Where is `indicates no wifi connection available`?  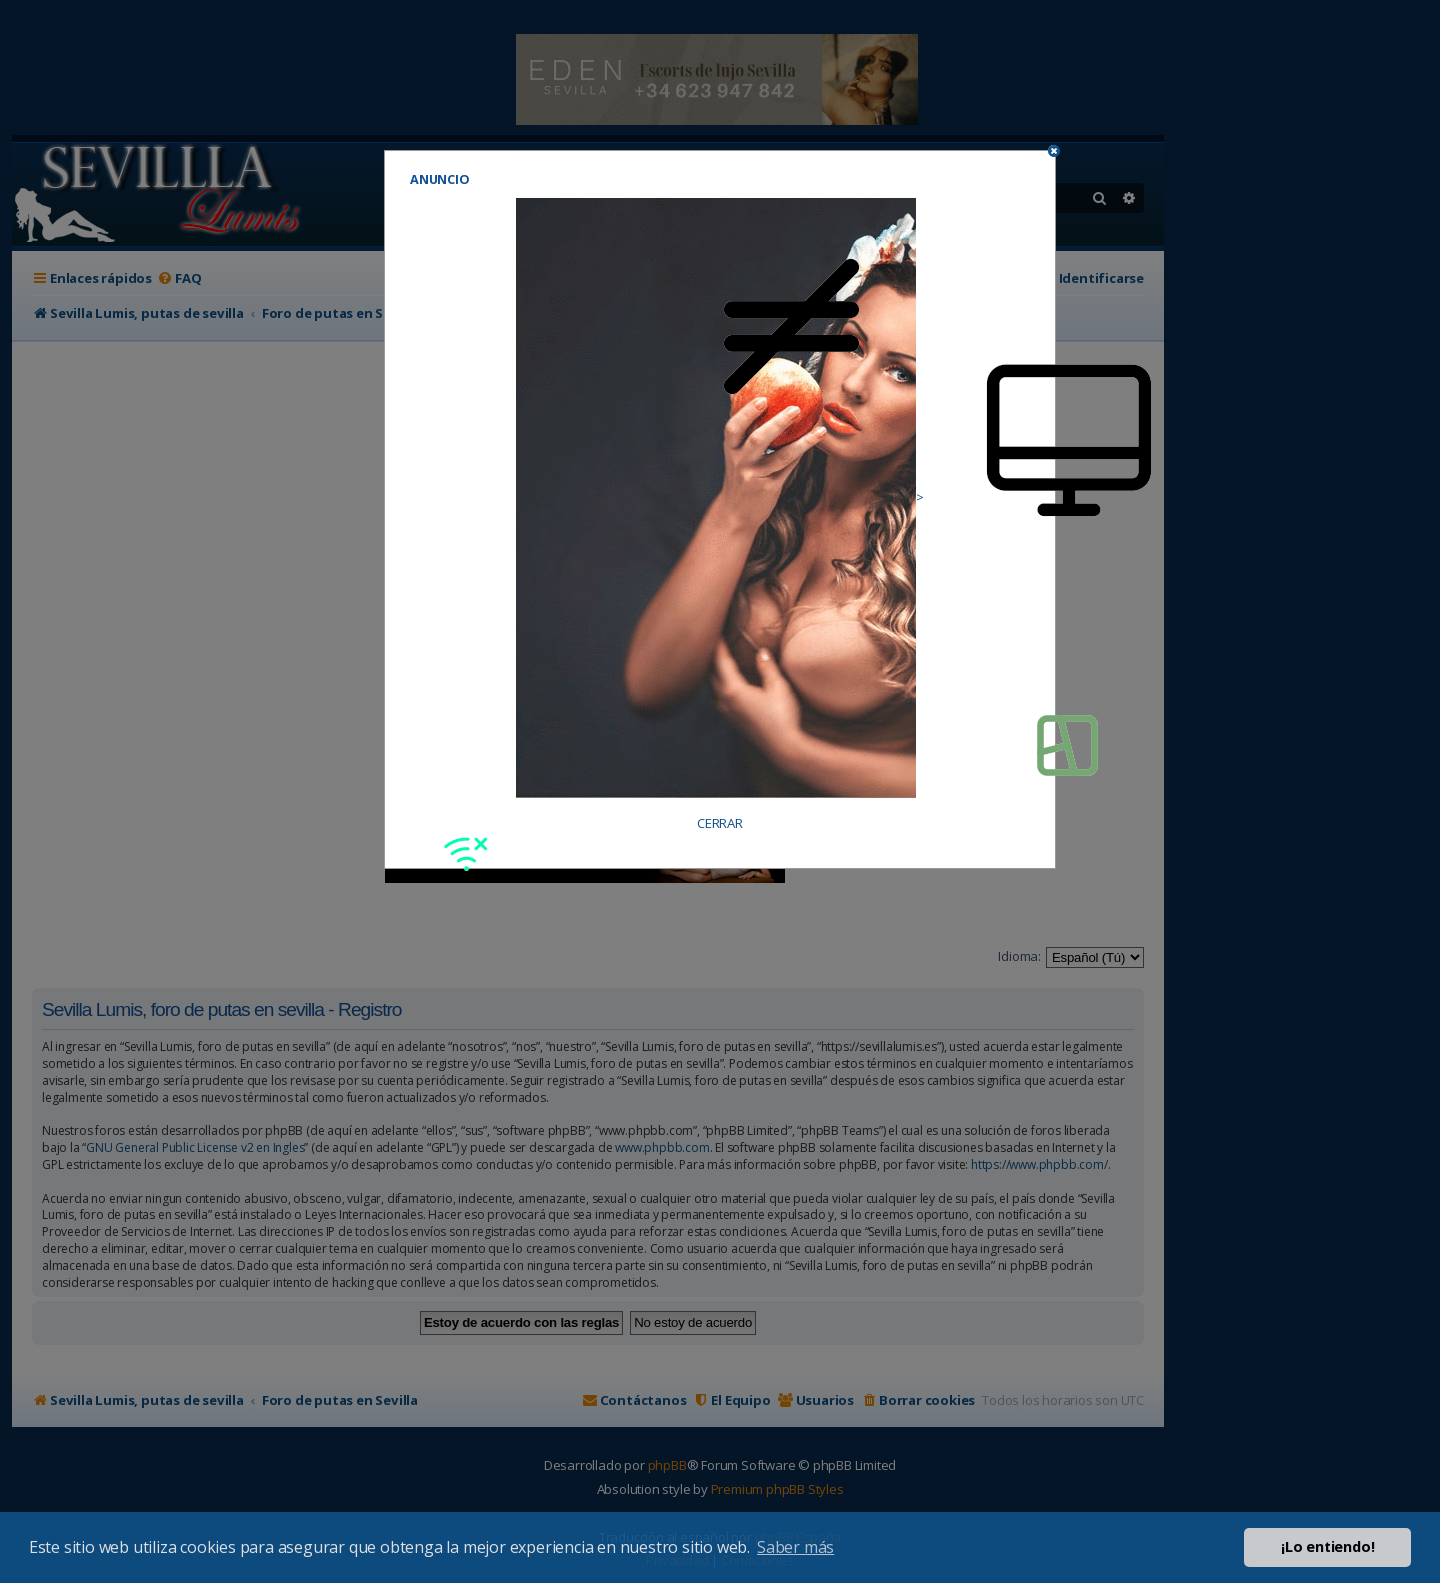
indicates no wifi connection available is located at coordinates (466, 853).